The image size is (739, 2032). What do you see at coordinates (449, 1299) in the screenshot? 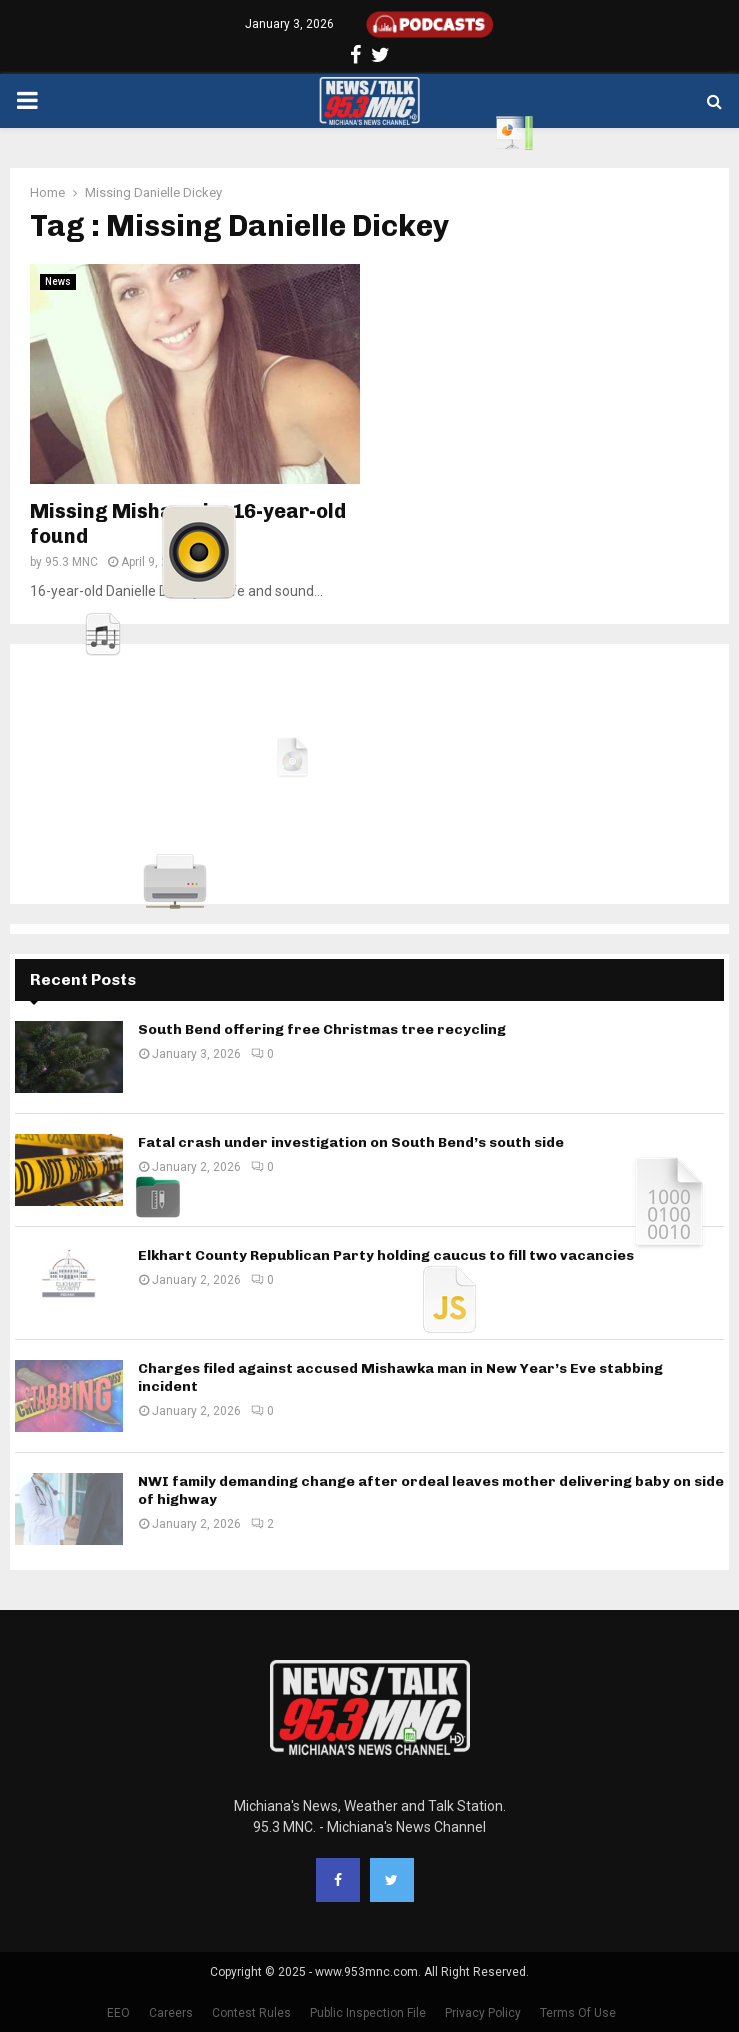
I see `javascript source code file` at bounding box center [449, 1299].